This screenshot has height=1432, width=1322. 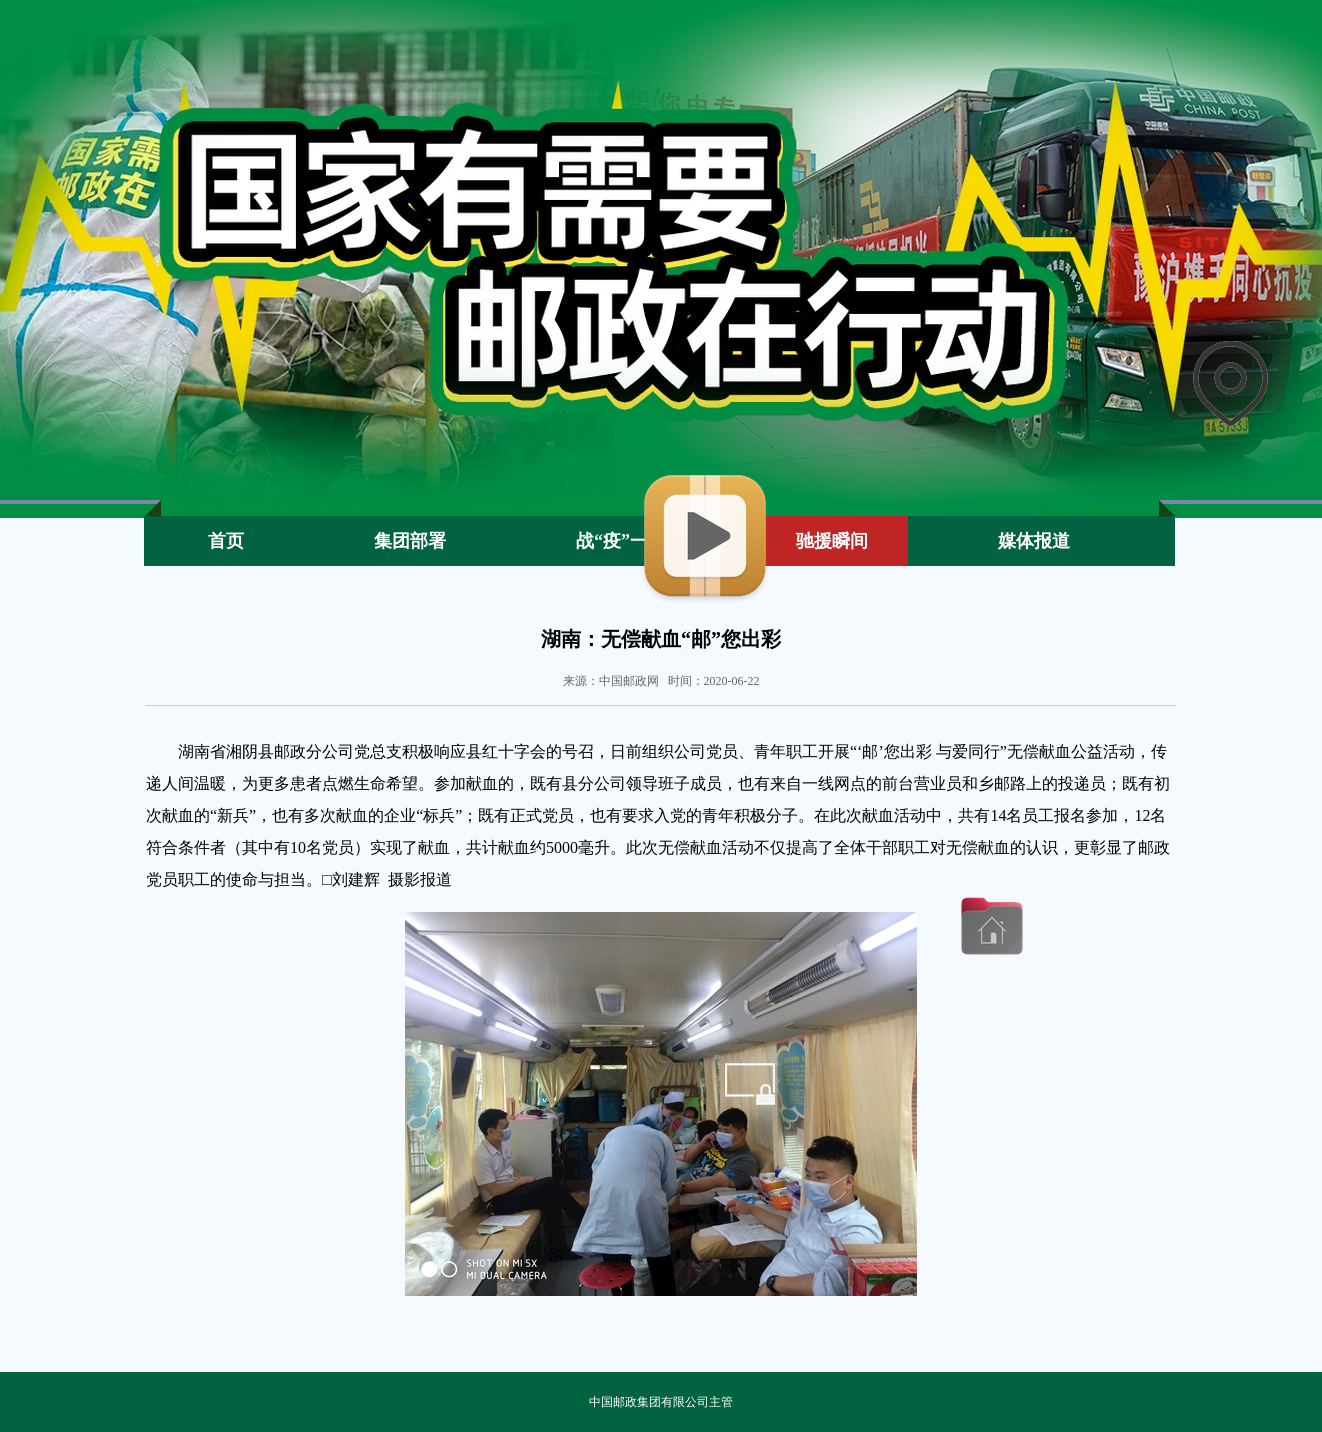 What do you see at coordinates (705, 538) in the screenshot?
I see `system codec or media component file` at bounding box center [705, 538].